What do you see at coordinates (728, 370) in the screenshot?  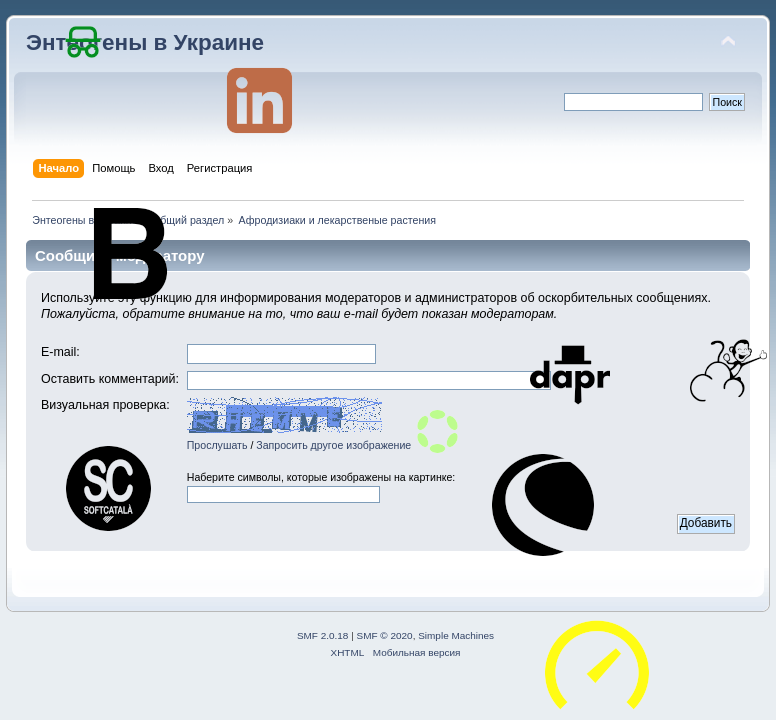 I see `apache cloudstack logo` at bounding box center [728, 370].